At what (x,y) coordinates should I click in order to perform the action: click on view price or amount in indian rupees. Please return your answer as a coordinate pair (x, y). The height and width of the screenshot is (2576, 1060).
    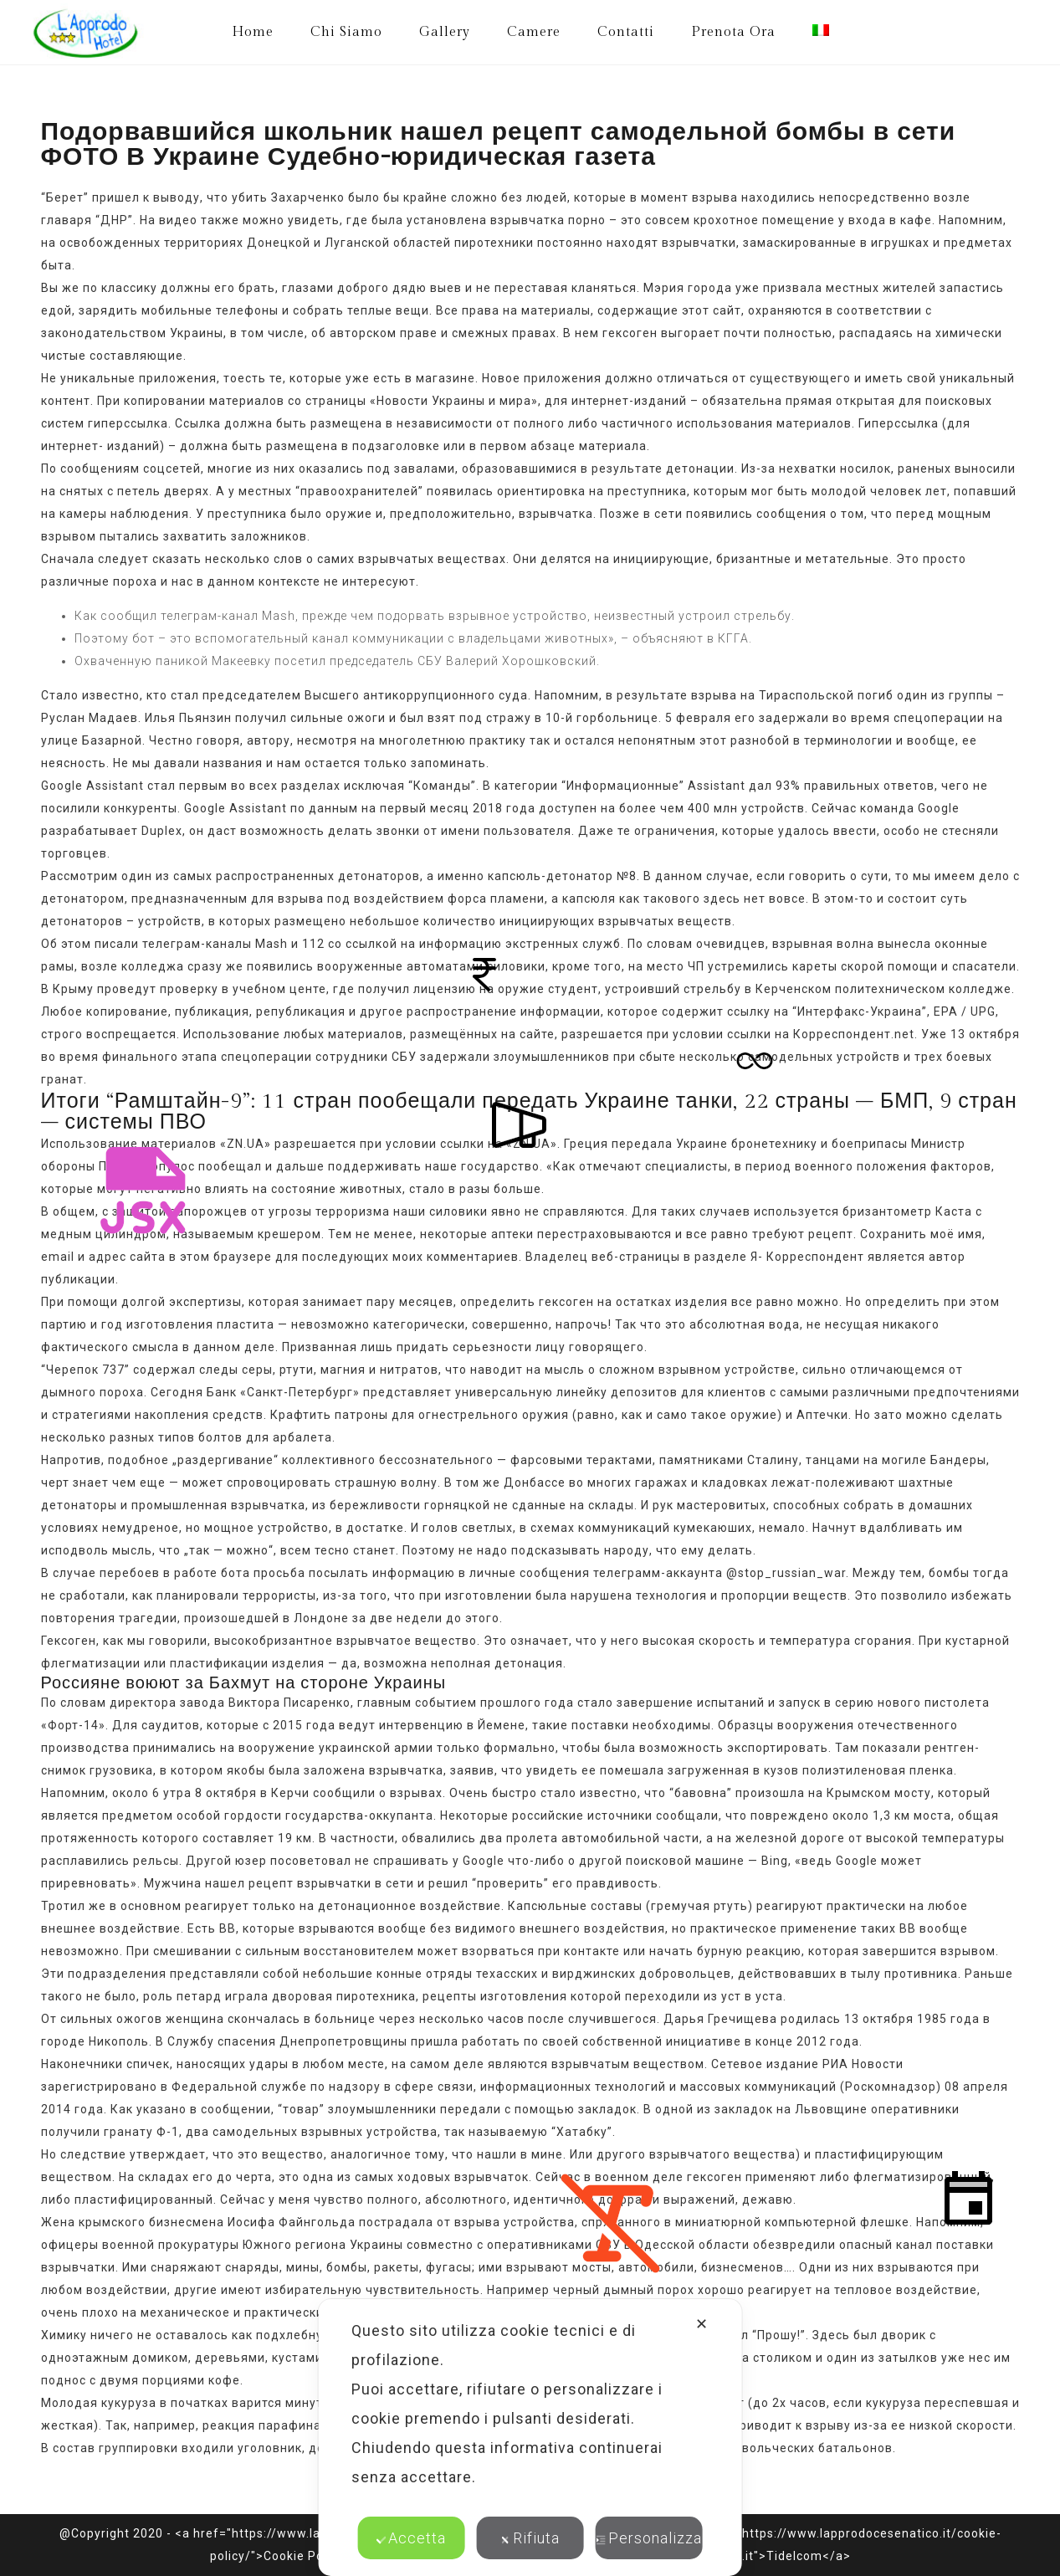
    Looking at the image, I should click on (484, 975).